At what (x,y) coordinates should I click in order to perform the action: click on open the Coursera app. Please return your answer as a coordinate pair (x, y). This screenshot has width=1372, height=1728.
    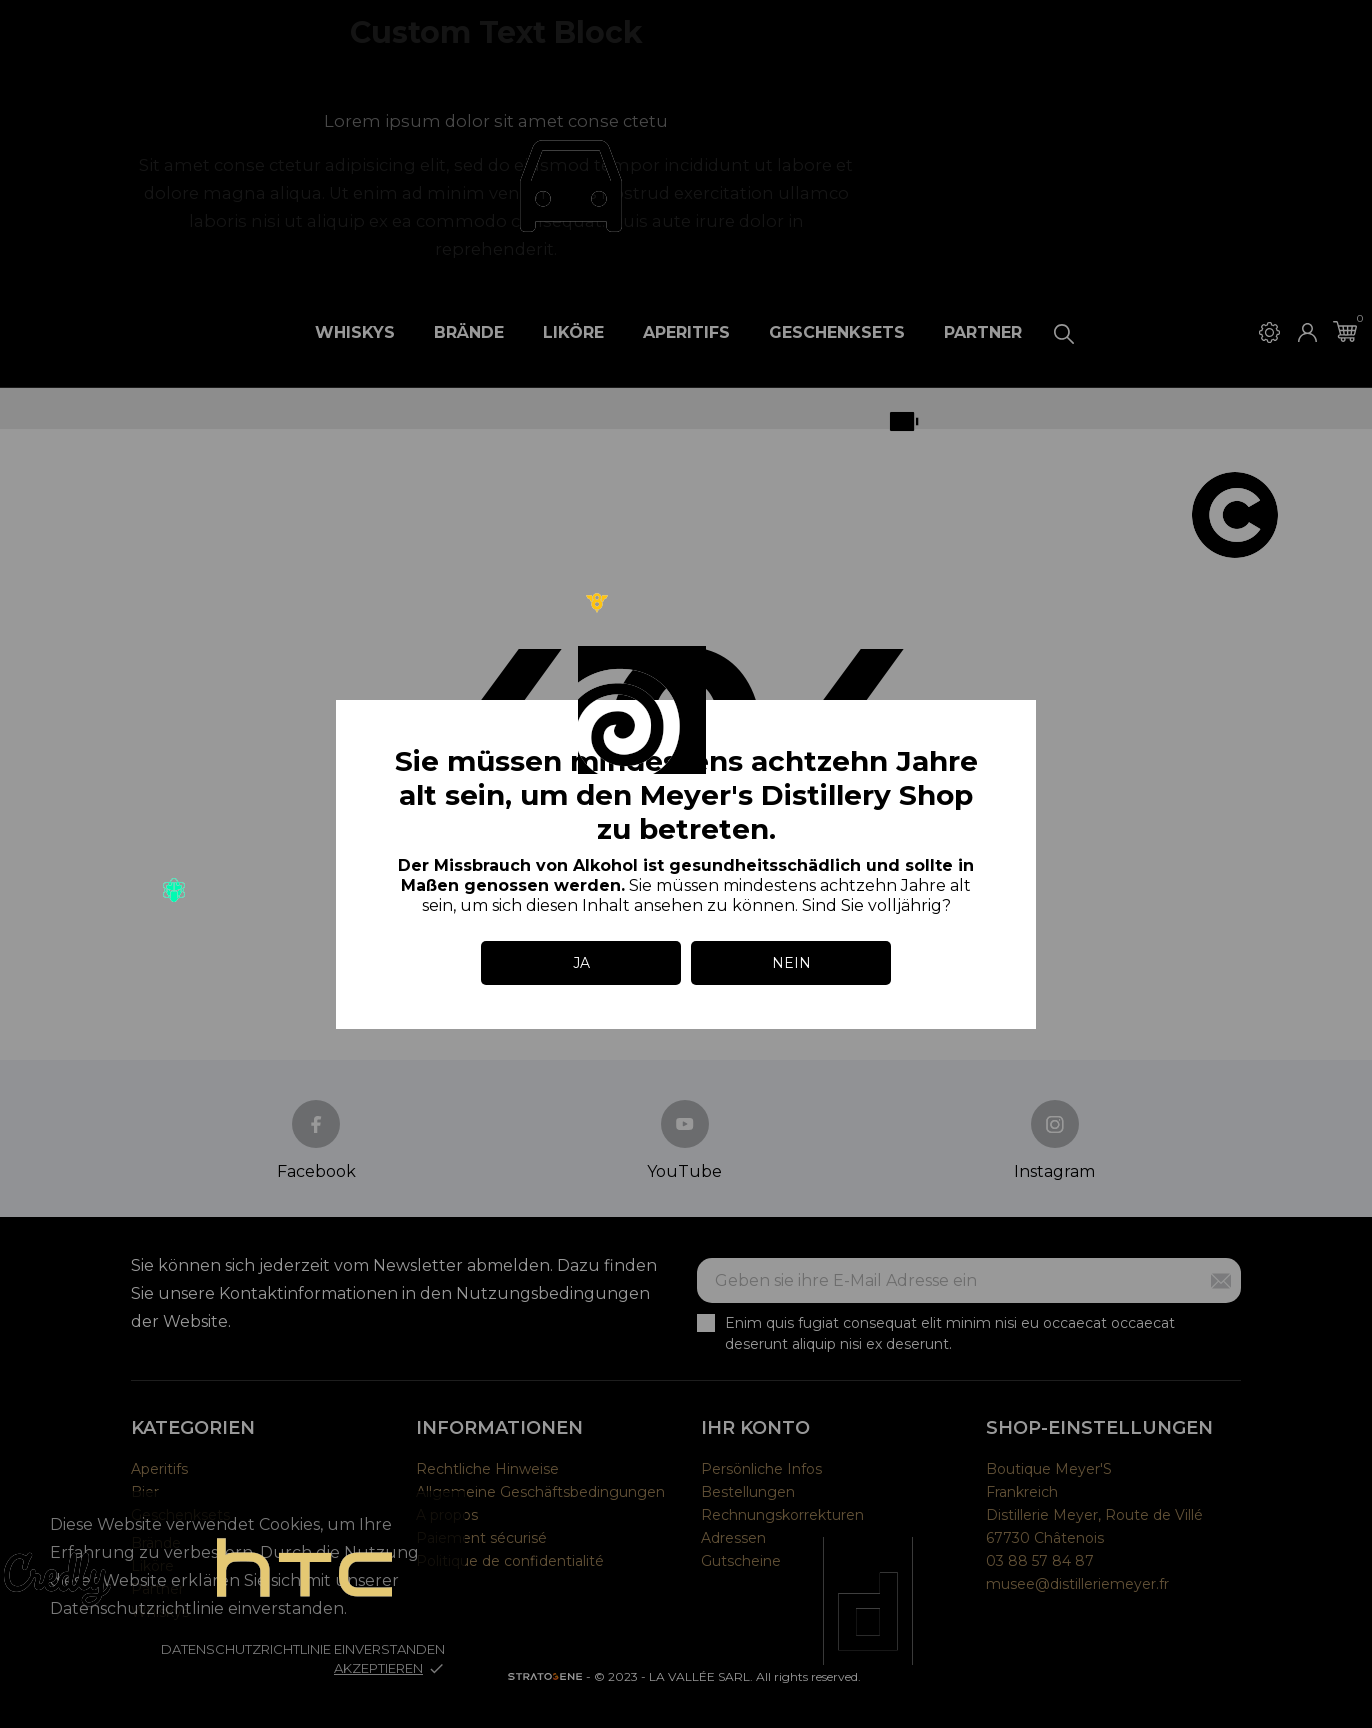
    Looking at the image, I should click on (1235, 515).